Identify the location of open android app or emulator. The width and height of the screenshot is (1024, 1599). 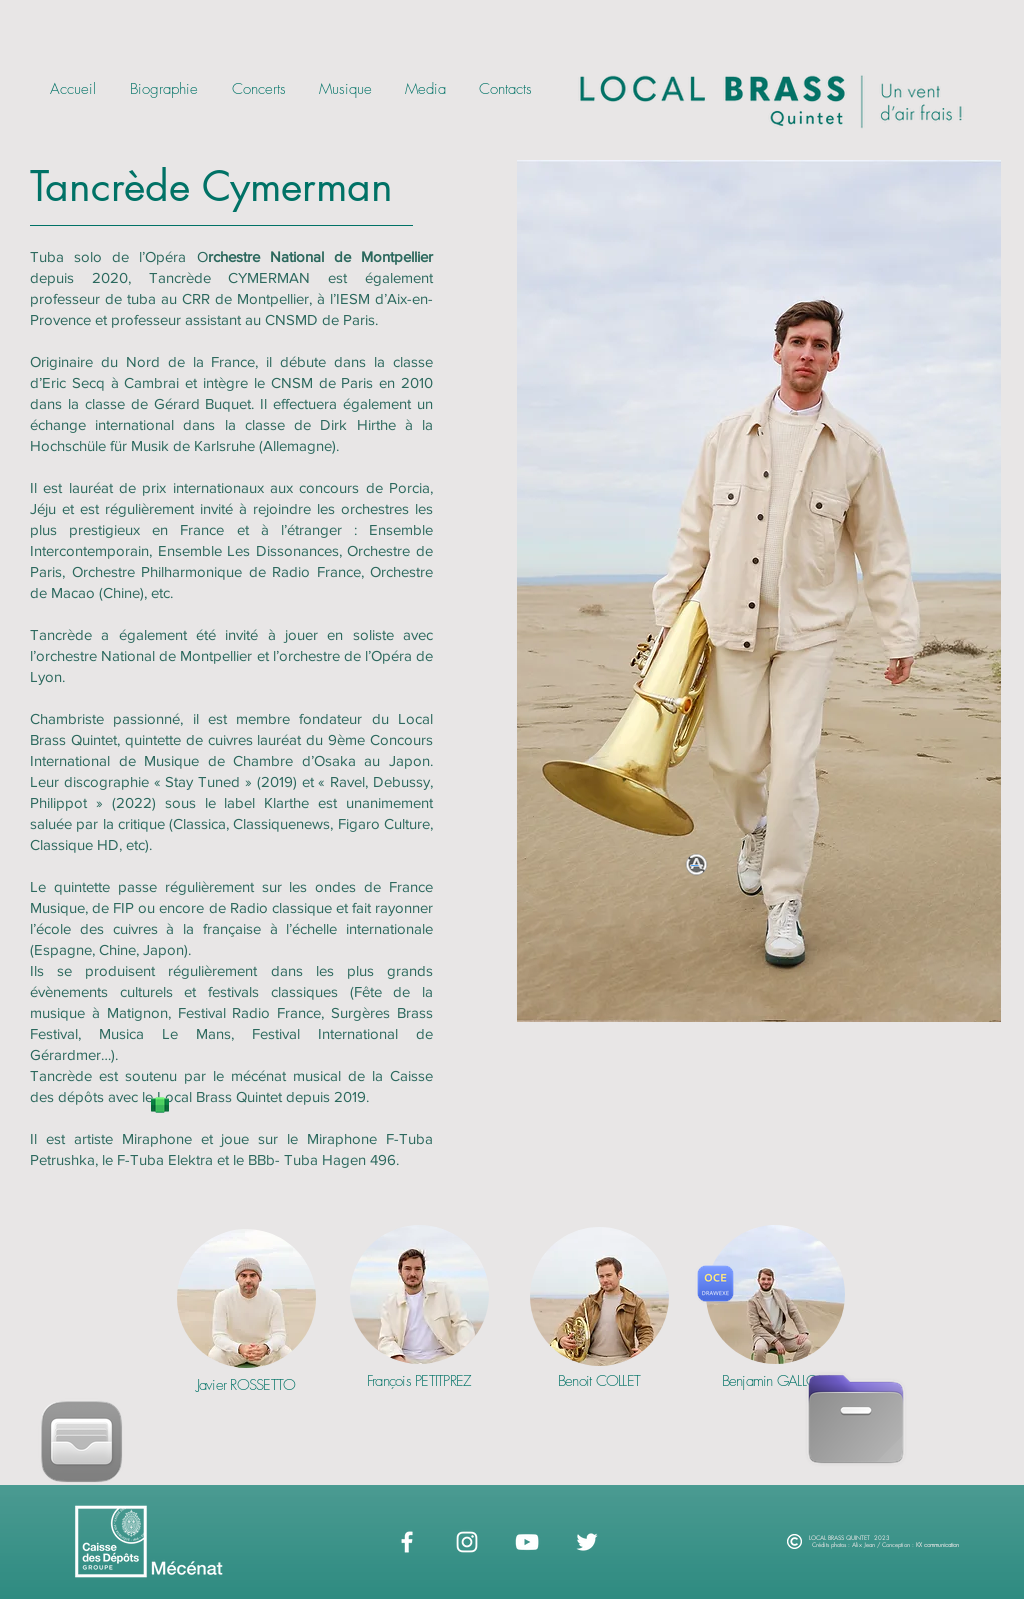
(160, 1105).